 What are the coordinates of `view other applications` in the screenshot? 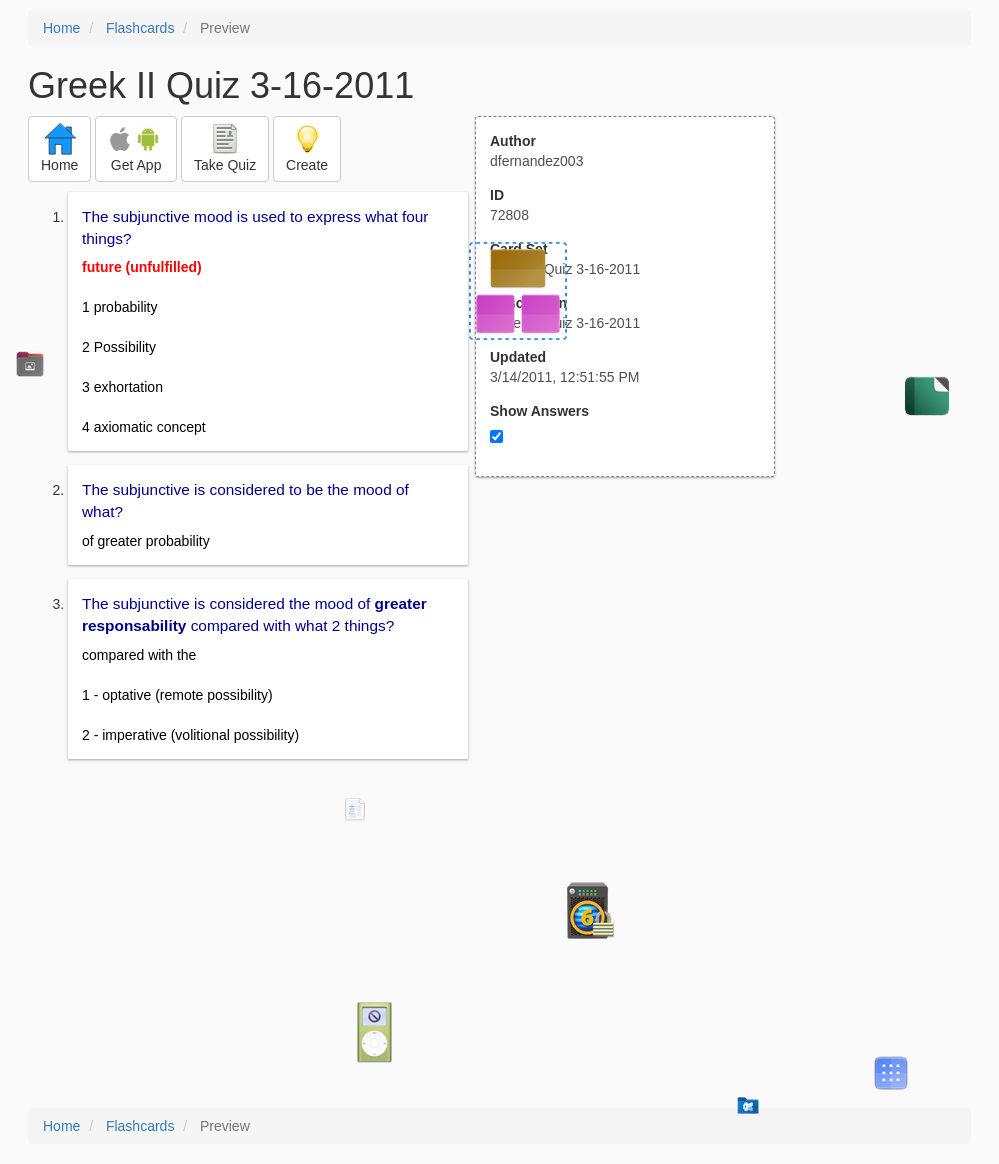 It's located at (891, 1073).